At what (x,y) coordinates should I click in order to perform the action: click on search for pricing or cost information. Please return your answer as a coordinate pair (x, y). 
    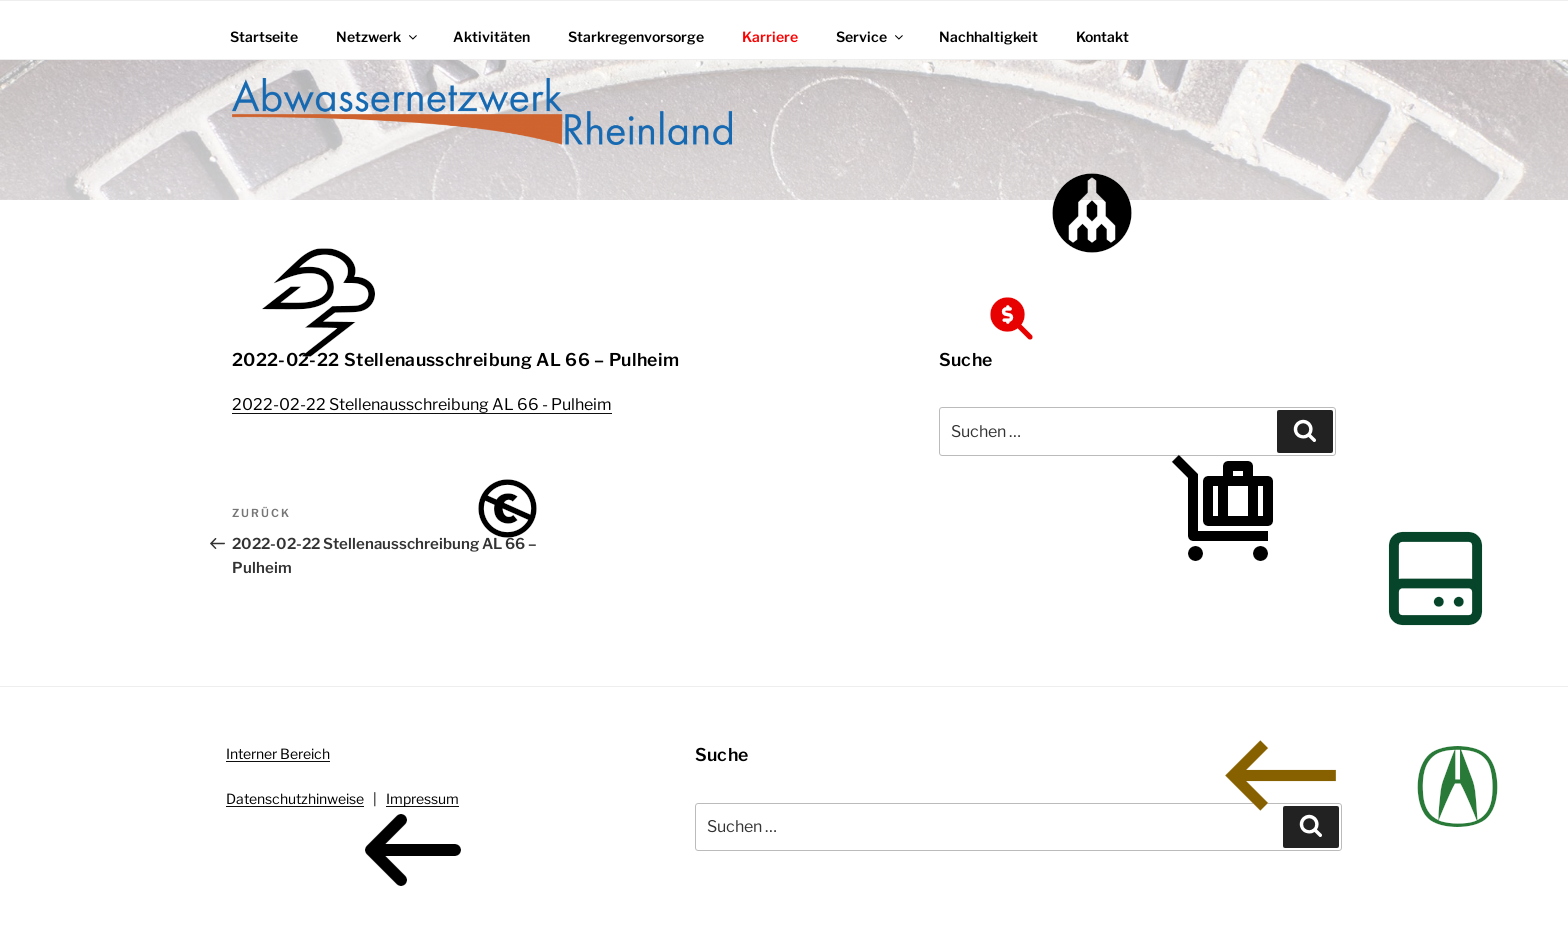
    Looking at the image, I should click on (1011, 318).